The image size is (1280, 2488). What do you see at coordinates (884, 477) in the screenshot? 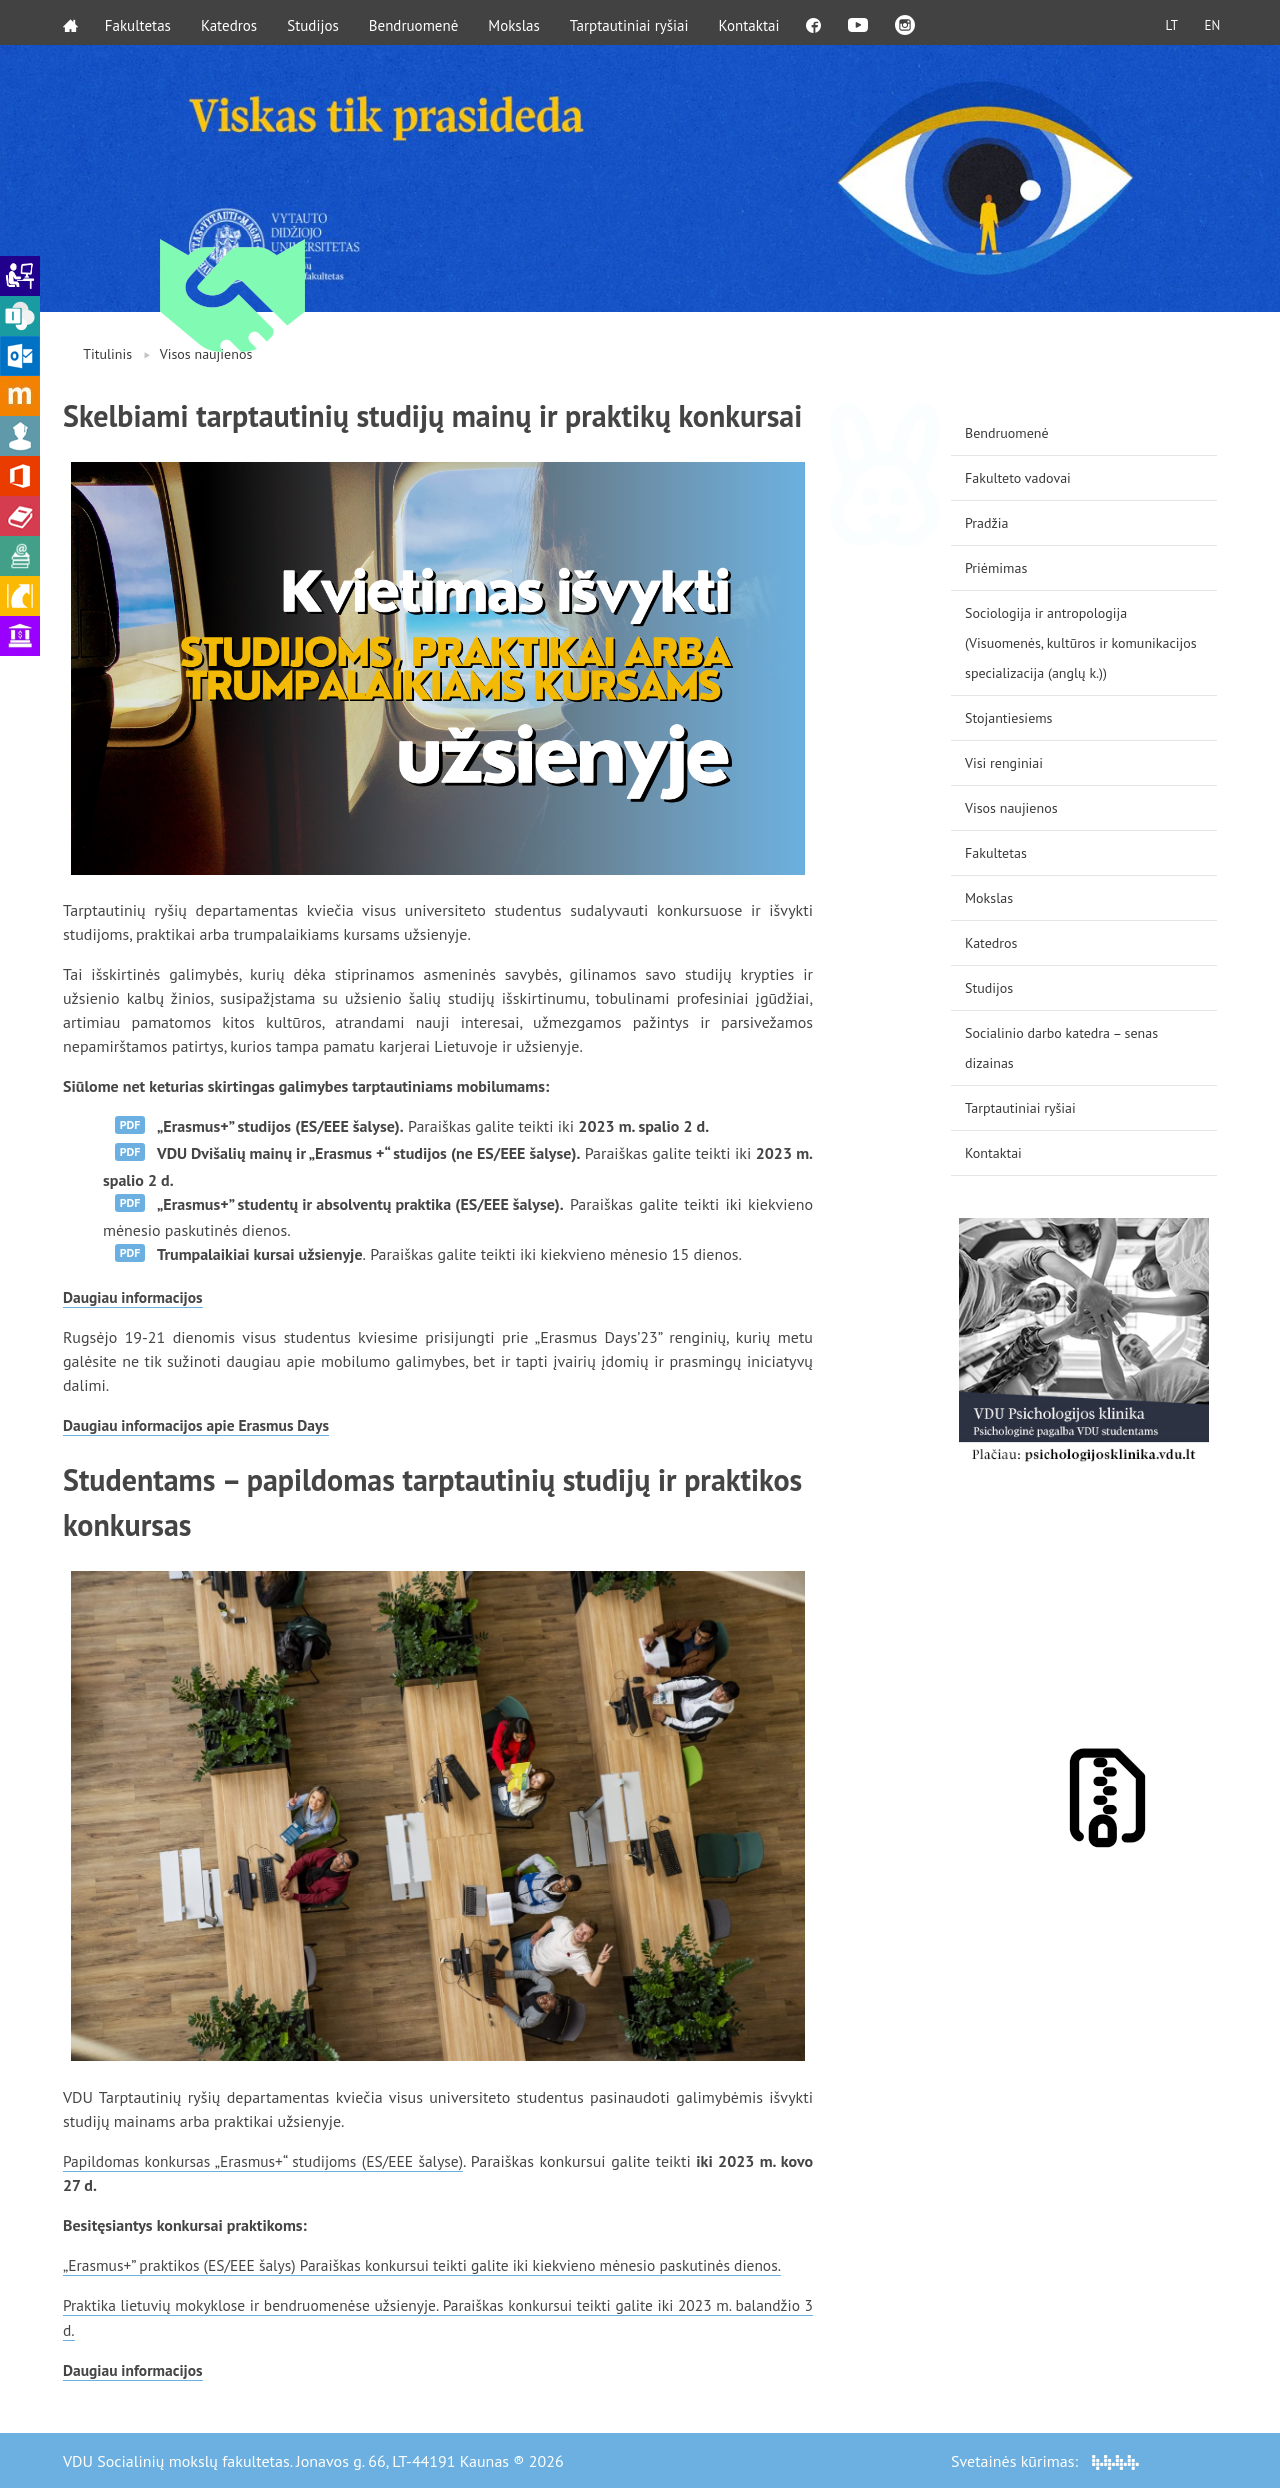
I see `access pet or animal-related features` at bounding box center [884, 477].